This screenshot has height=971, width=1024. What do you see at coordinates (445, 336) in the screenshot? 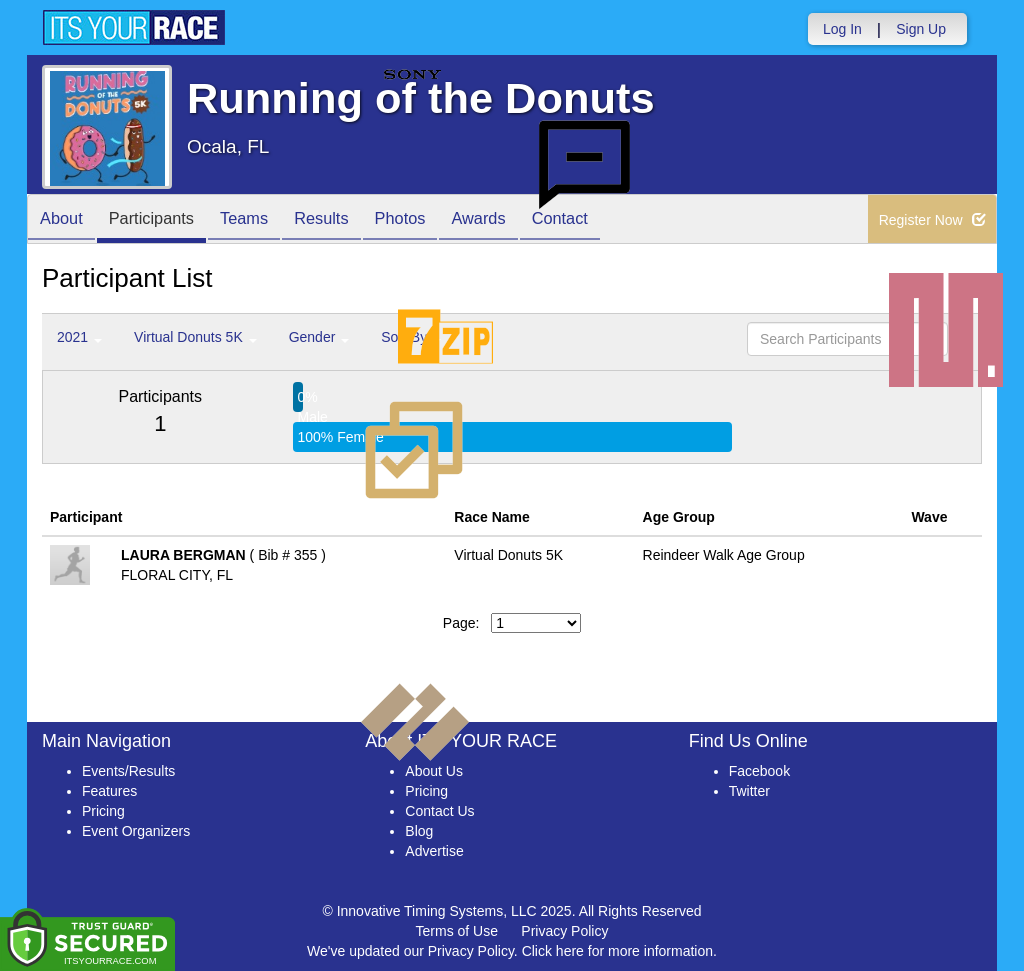
I see `7-Zip file compression software logo` at bounding box center [445, 336].